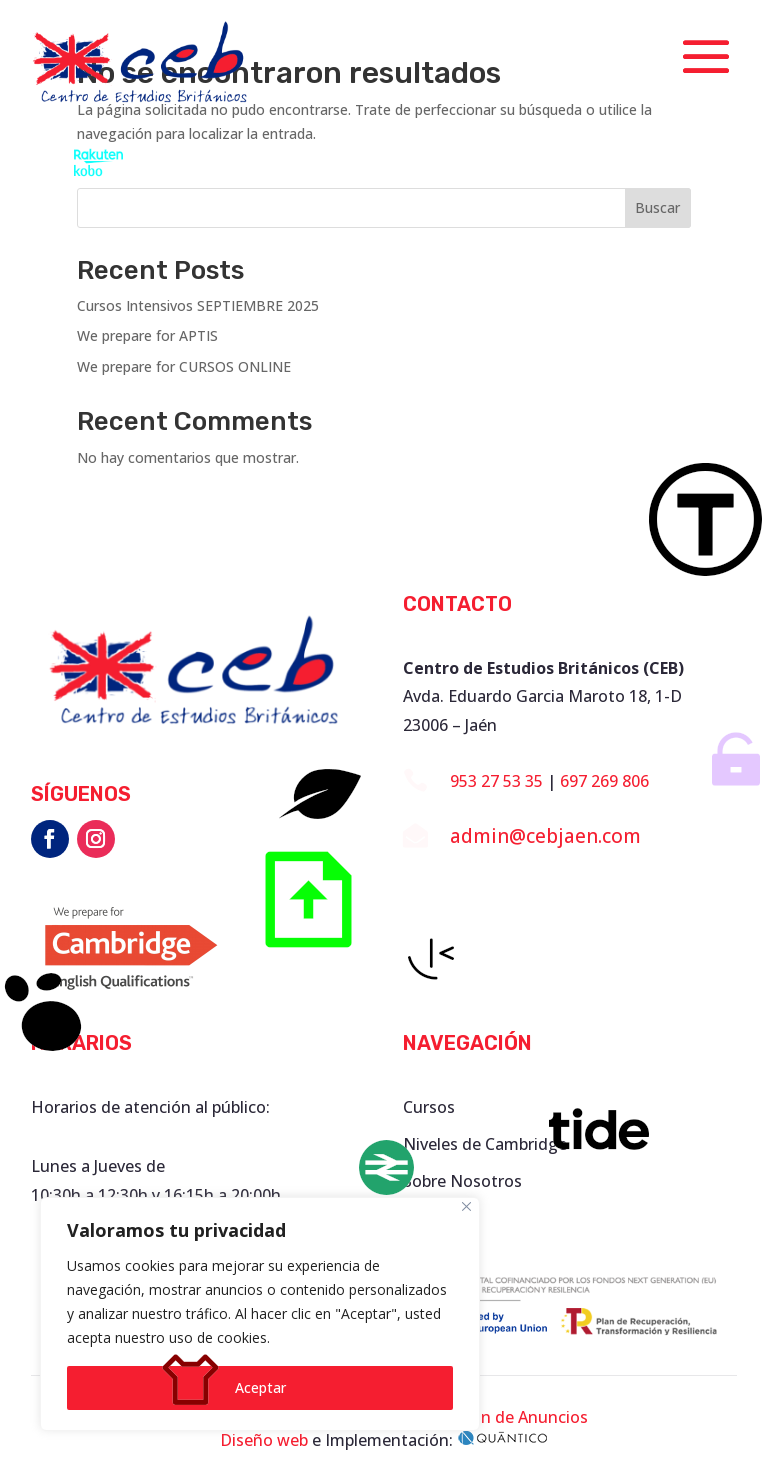 This screenshot has height=1471, width=768. Describe the element at coordinates (386, 1167) in the screenshot. I see `access National Rail train services and schedules` at that location.